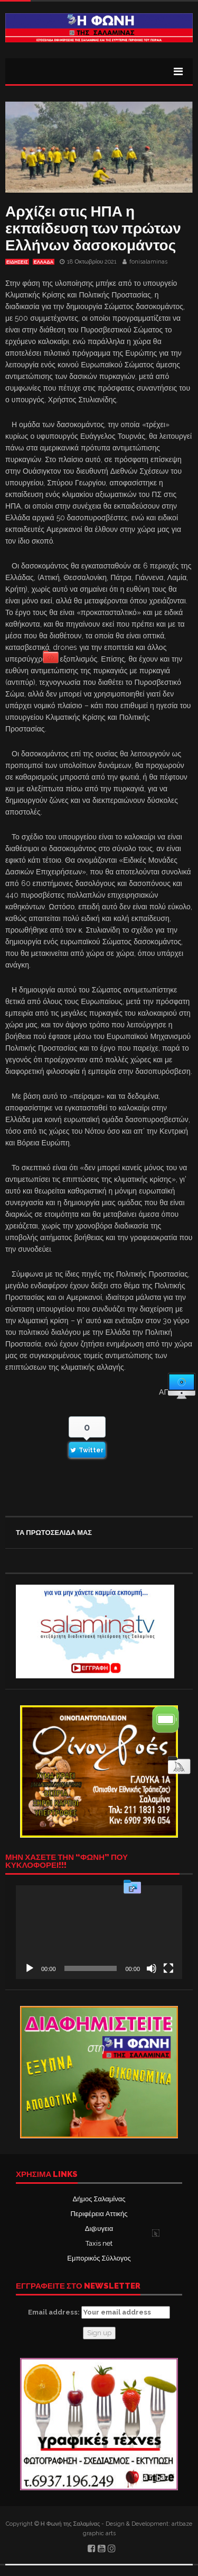  I want to click on folder containing video to image conversion files, so click(132, 1887).